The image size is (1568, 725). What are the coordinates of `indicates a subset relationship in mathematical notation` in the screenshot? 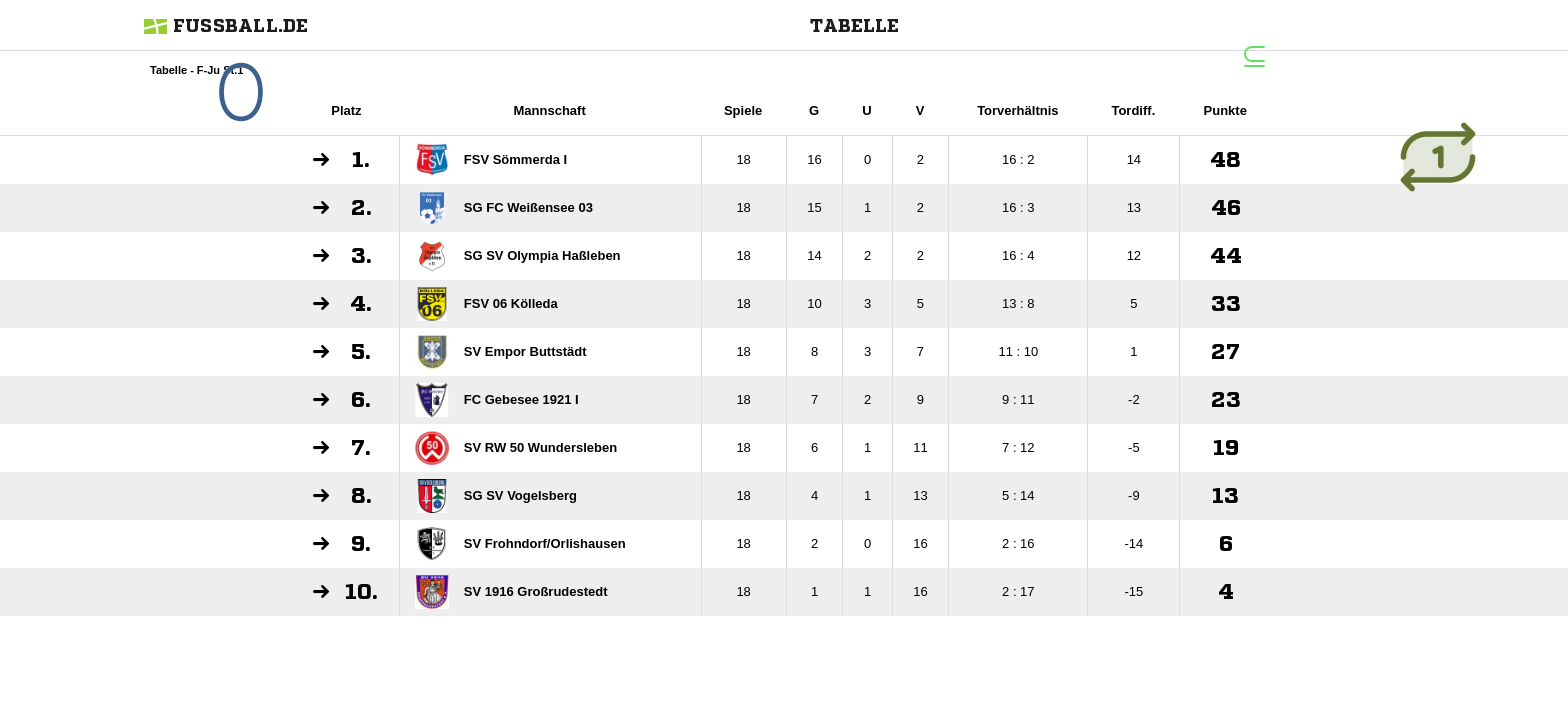 It's located at (1255, 56).